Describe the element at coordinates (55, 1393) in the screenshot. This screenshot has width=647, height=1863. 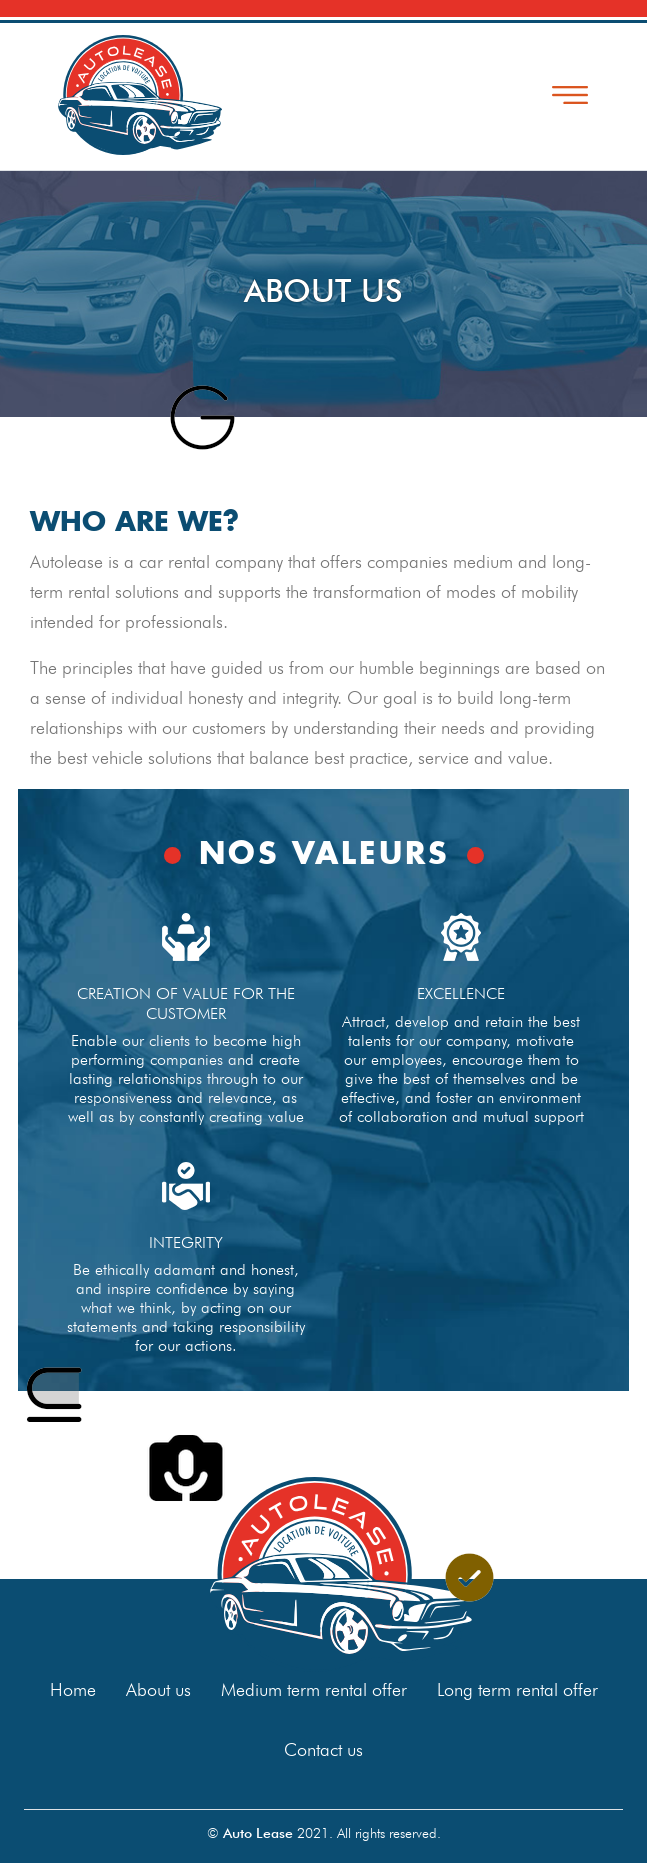
I see `indicates a subset relationship in mathematical or data operations` at that location.